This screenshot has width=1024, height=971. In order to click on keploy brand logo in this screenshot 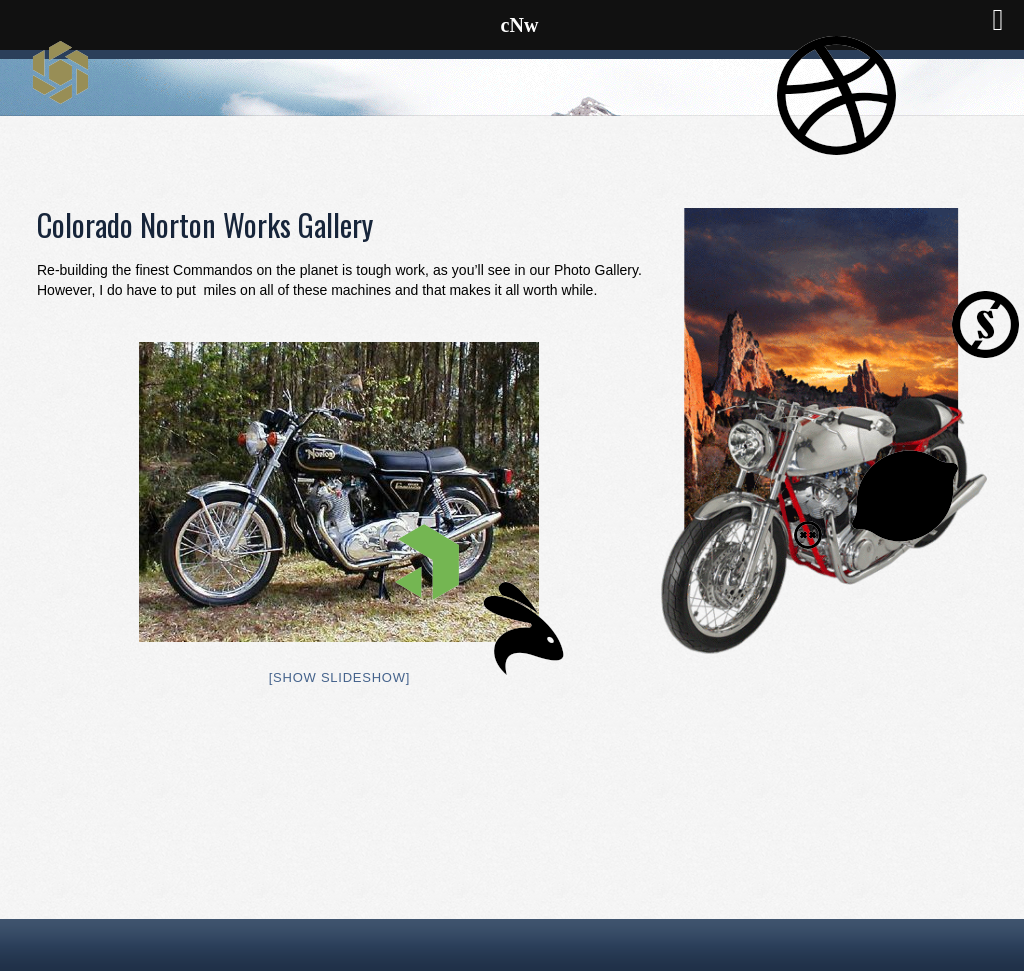, I will do `click(523, 628)`.